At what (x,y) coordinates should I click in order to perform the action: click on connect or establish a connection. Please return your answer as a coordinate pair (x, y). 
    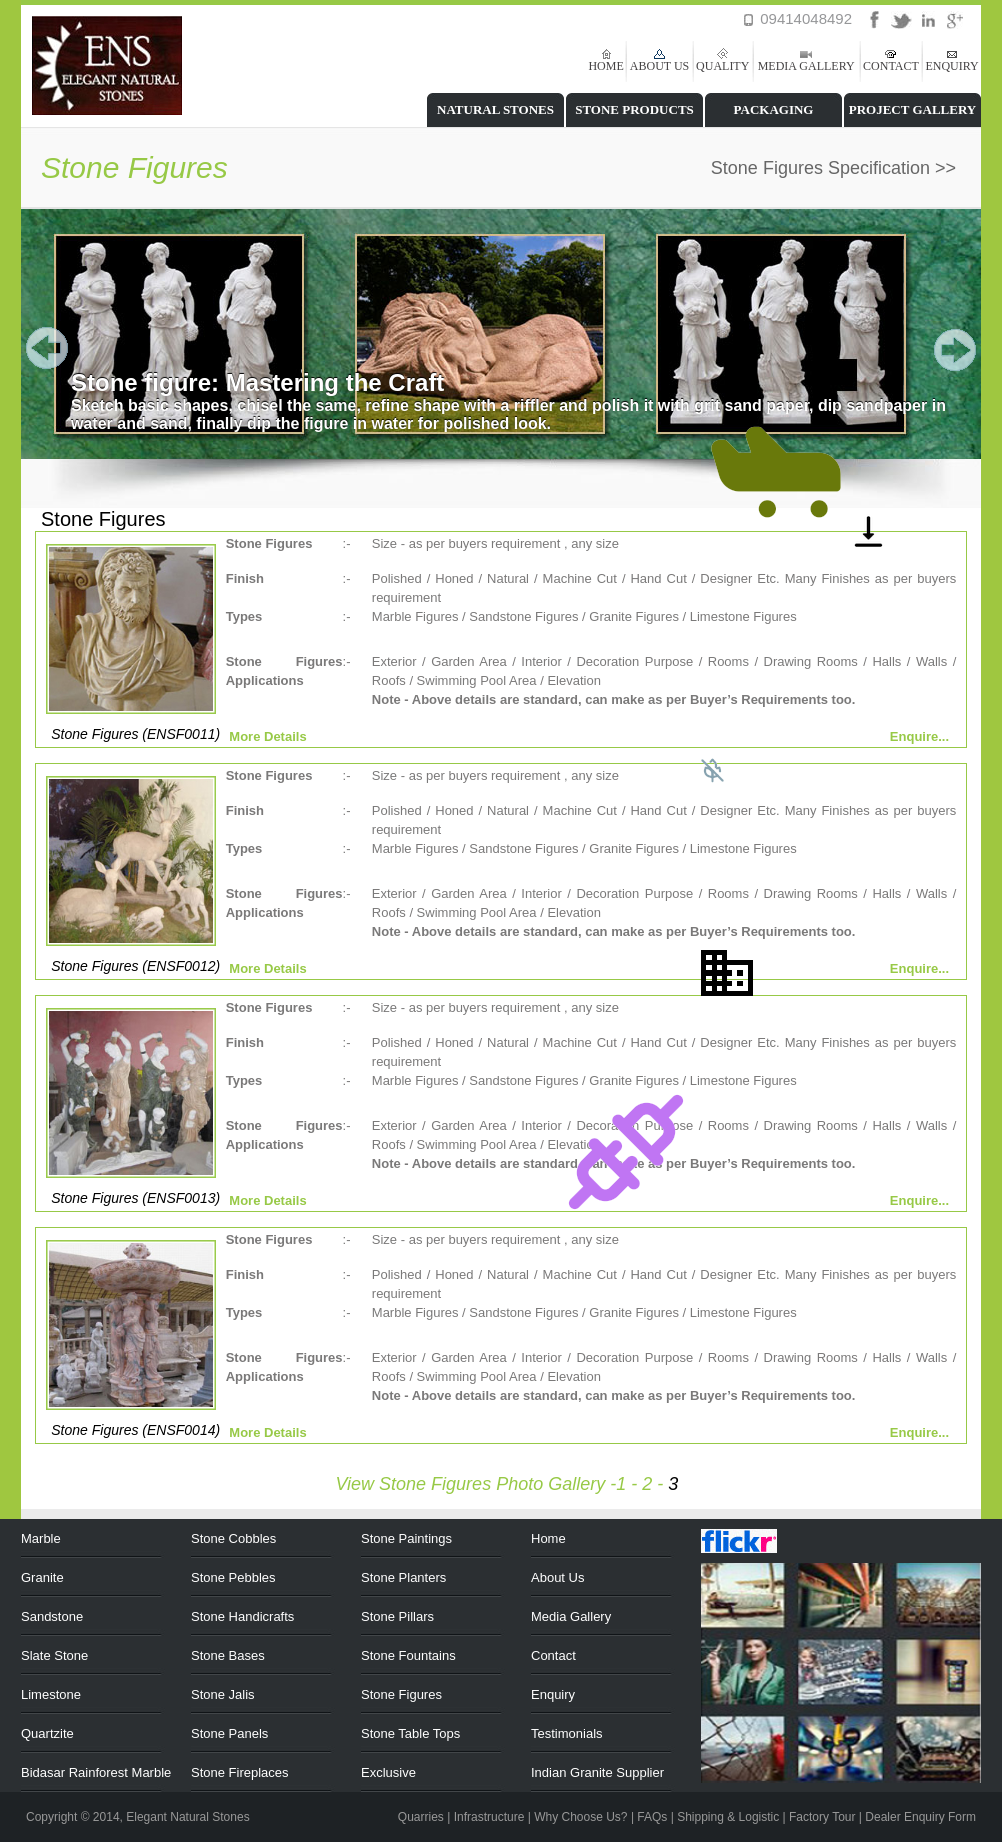
    Looking at the image, I should click on (626, 1152).